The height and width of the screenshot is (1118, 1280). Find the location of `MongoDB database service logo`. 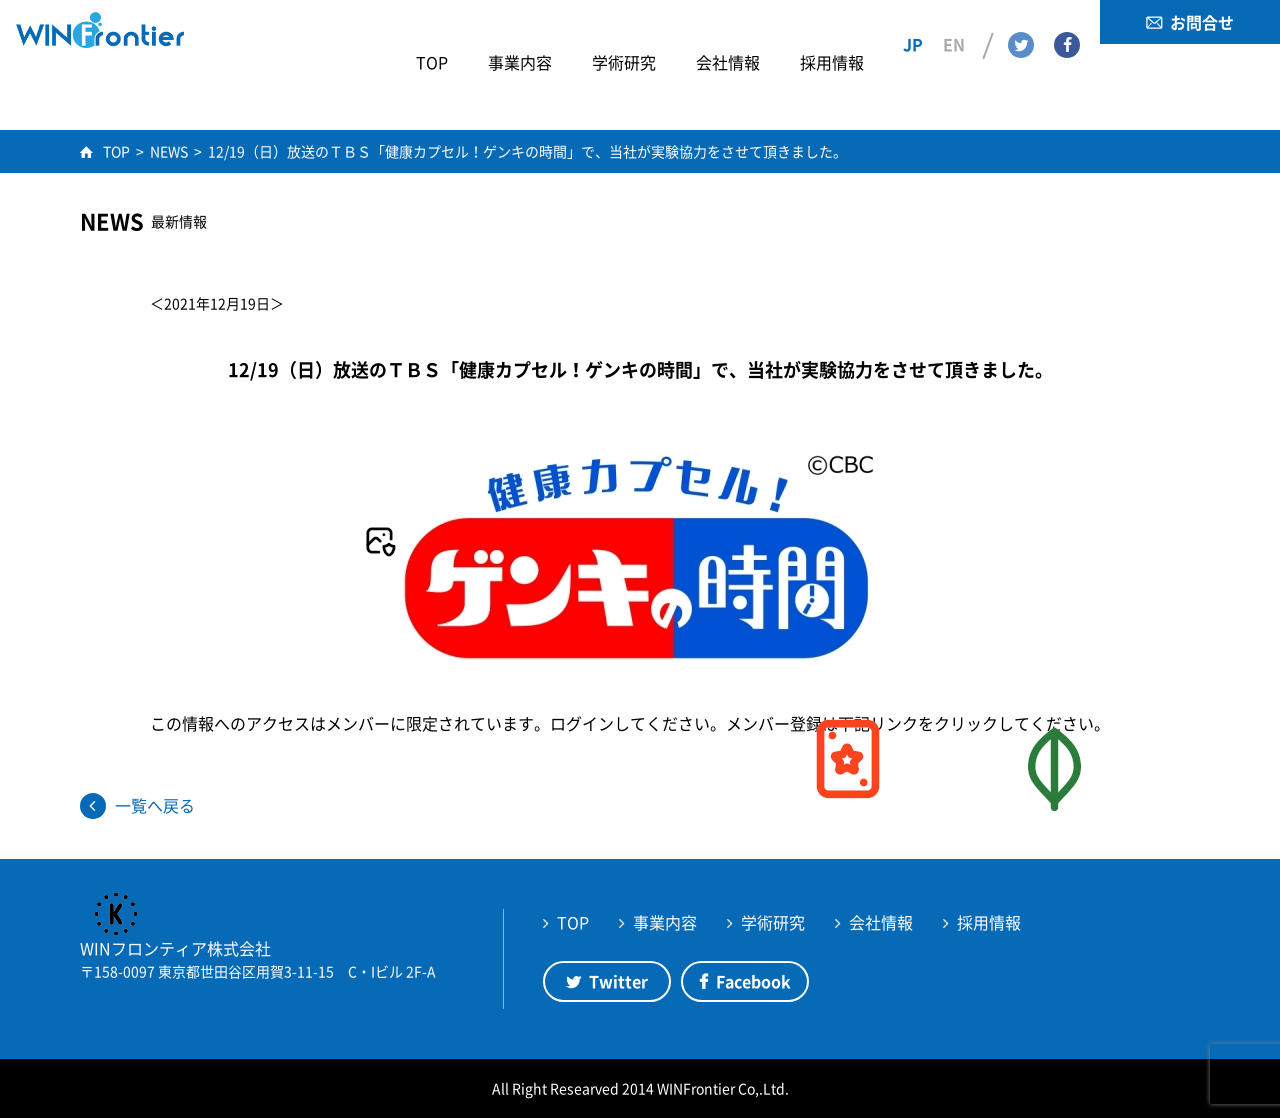

MongoDB database service logo is located at coordinates (1054, 769).